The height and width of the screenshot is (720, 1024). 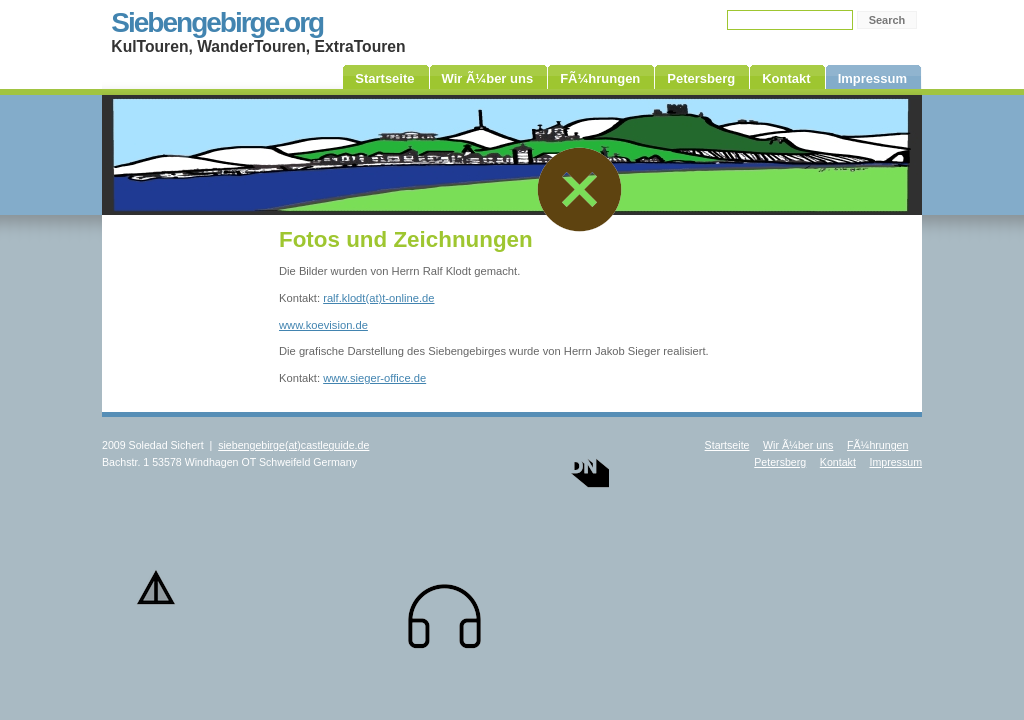 What do you see at coordinates (579, 189) in the screenshot?
I see `close or dismiss a dialog` at bounding box center [579, 189].